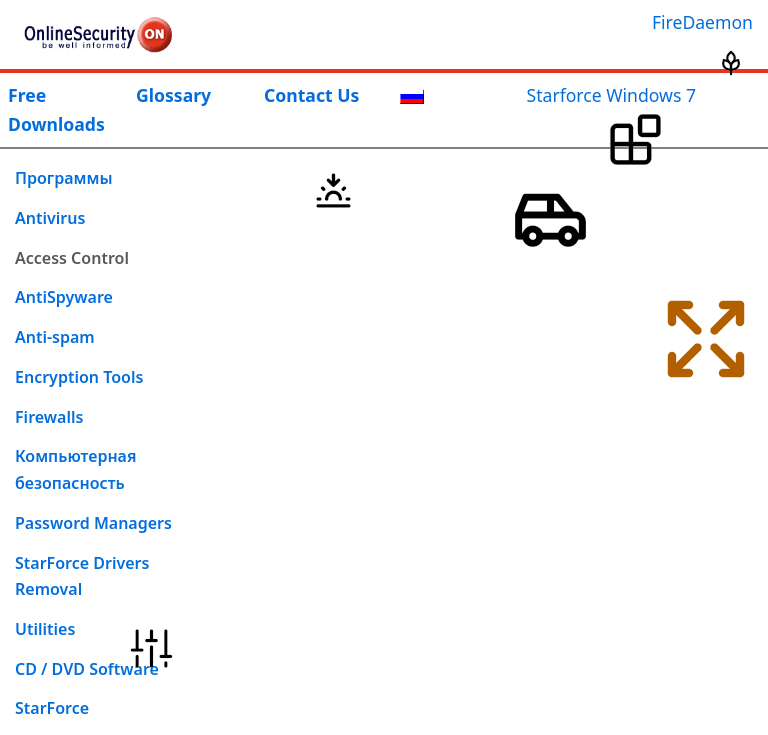 The image size is (768, 735). Describe the element at coordinates (731, 63) in the screenshot. I see `indicates grain or wheat-based ingredients` at that location.